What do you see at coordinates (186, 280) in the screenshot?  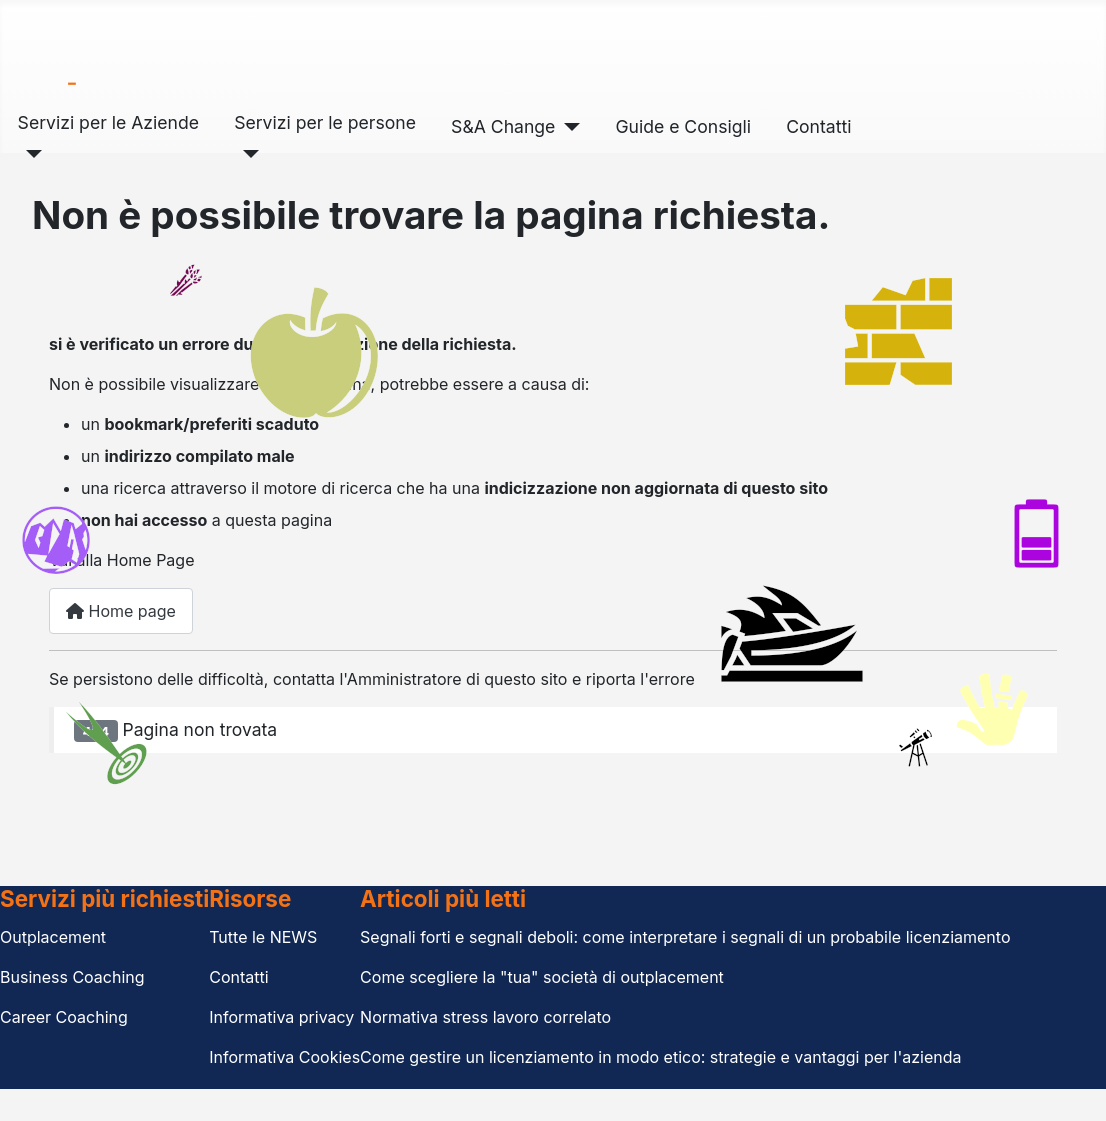 I see `select asparagus as an ingredient` at bounding box center [186, 280].